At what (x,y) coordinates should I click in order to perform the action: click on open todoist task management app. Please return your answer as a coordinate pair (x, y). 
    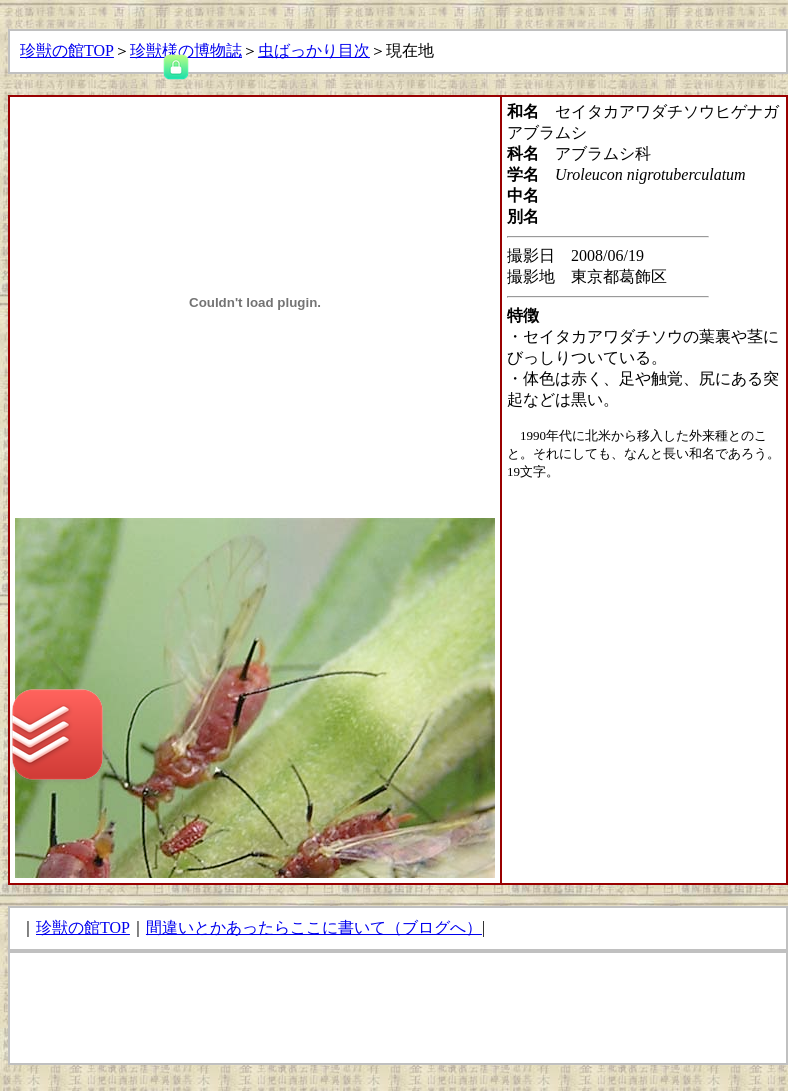
    Looking at the image, I should click on (57, 734).